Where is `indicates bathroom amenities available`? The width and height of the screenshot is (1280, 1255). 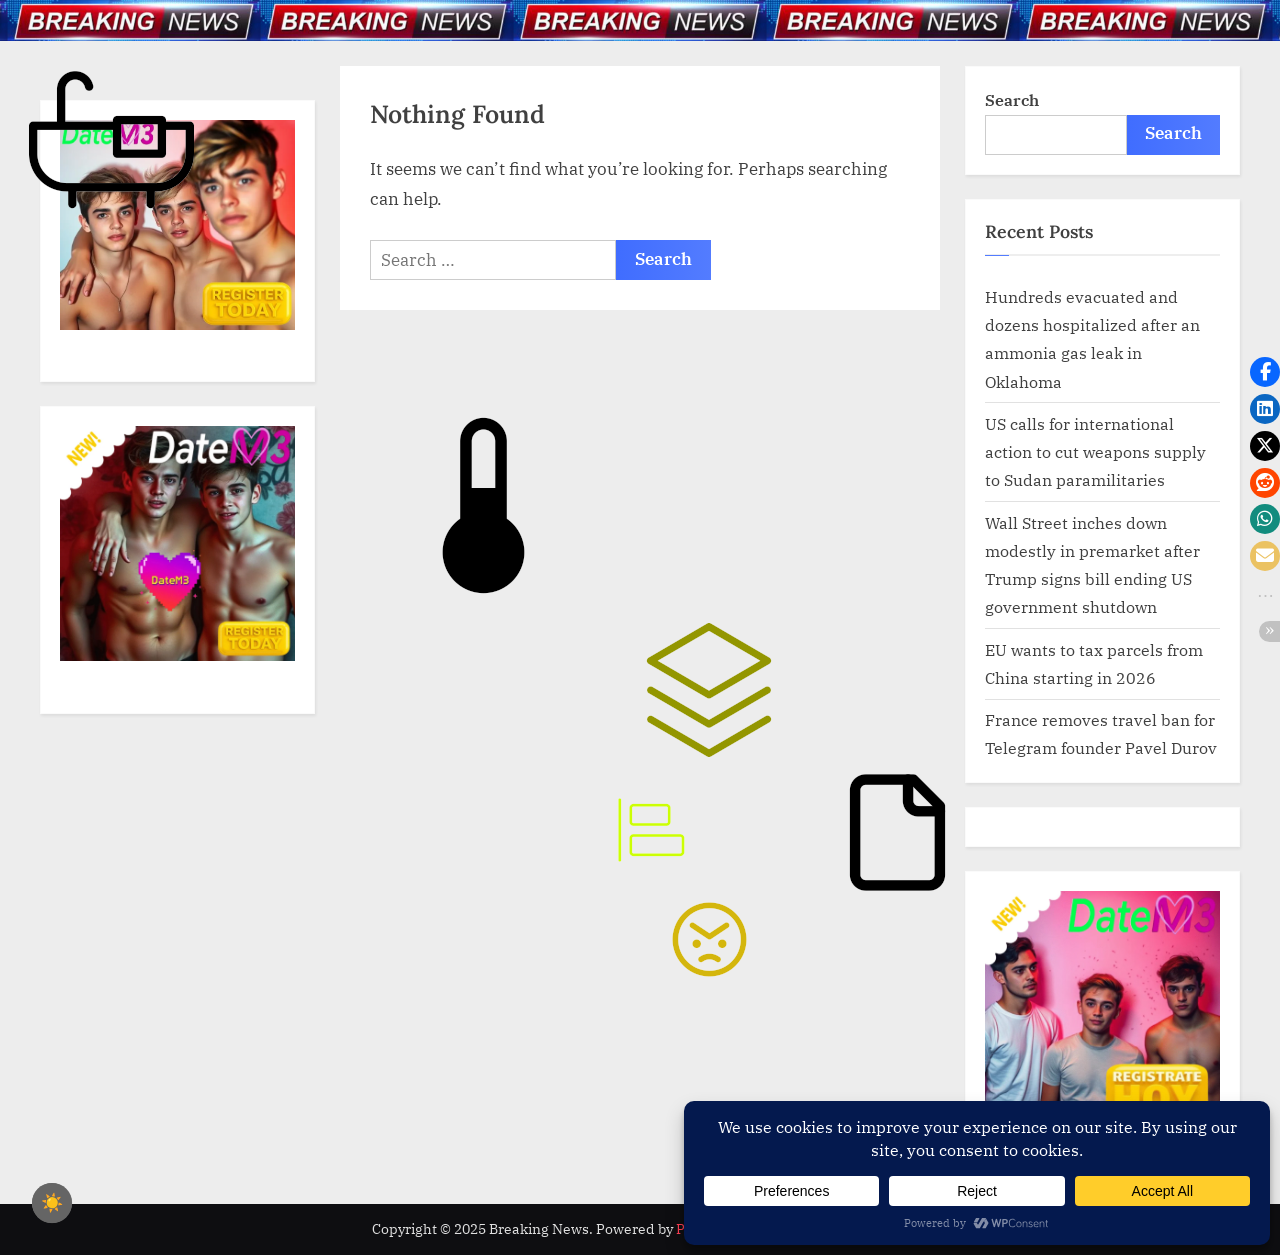
indicates bathroom amenities available is located at coordinates (111, 142).